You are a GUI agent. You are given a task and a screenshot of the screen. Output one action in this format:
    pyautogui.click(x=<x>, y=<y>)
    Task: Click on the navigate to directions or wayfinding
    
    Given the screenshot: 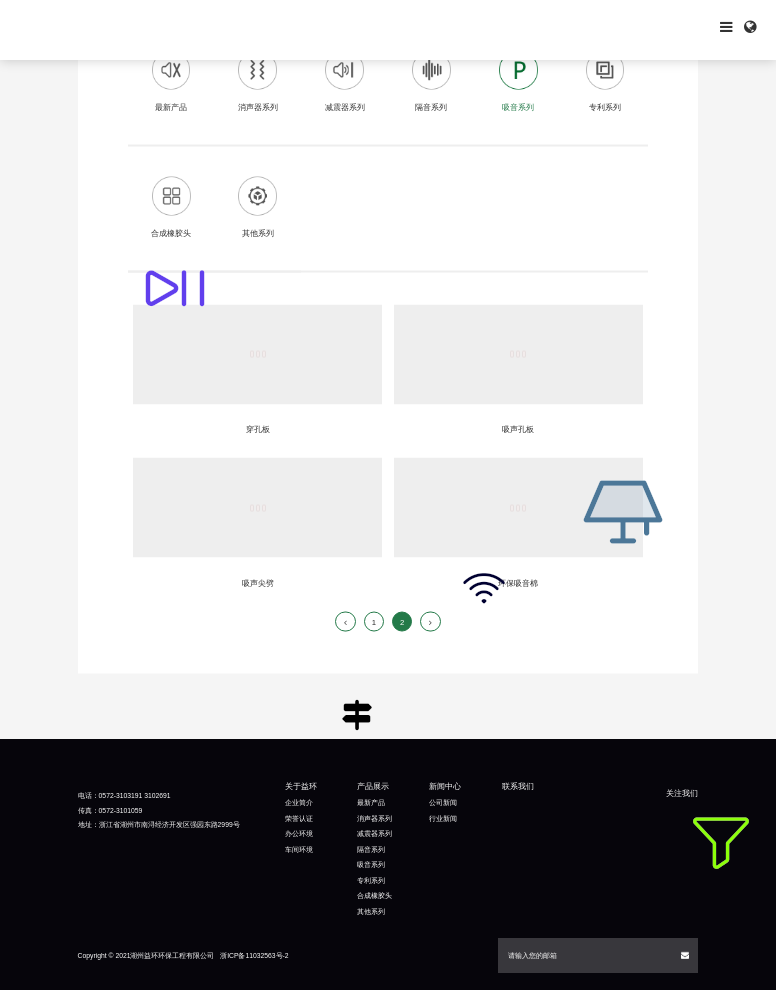 What is the action you would take?
    pyautogui.click(x=357, y=715)
    